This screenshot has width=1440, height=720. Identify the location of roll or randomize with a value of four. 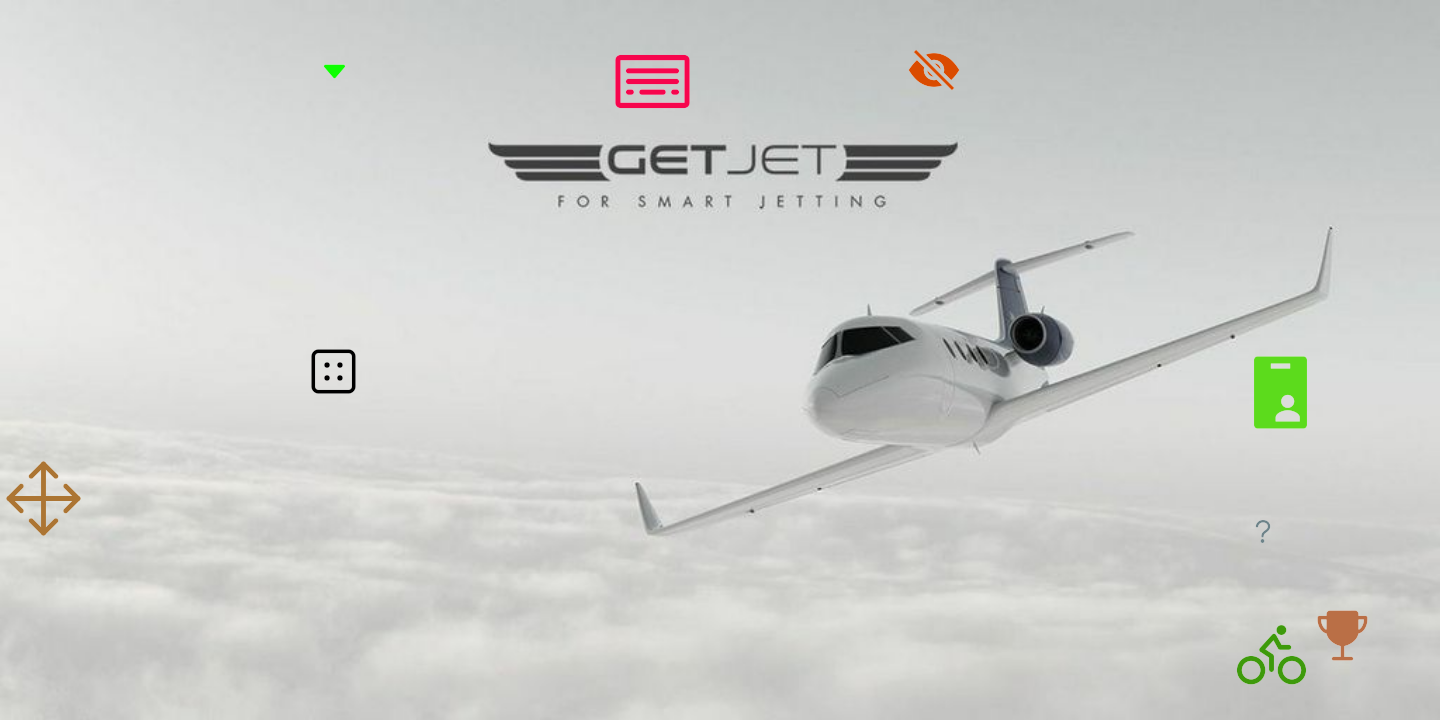
(333, 371).